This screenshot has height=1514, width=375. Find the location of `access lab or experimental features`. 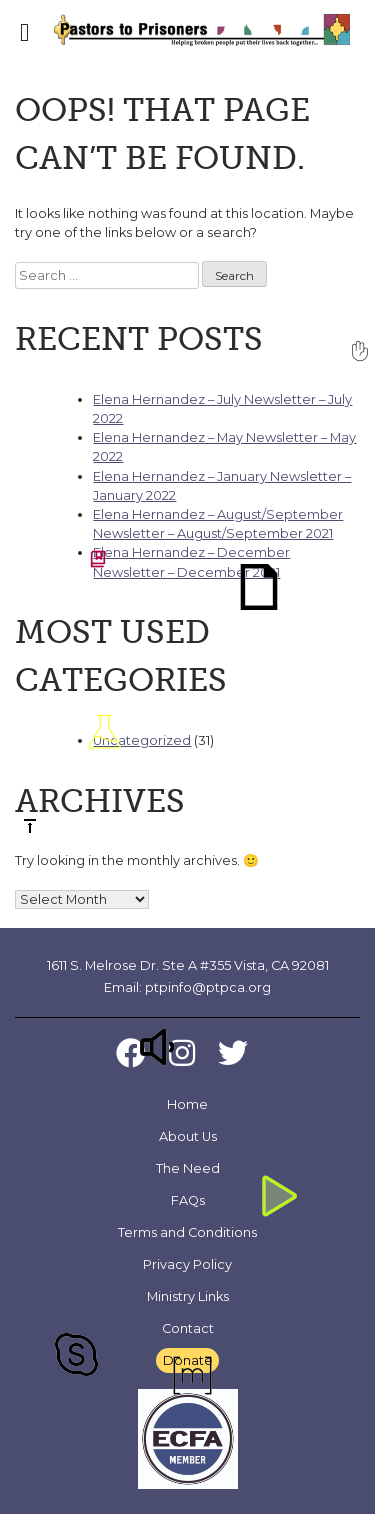

access lab or experimental features is located at coordinates (104, 732).